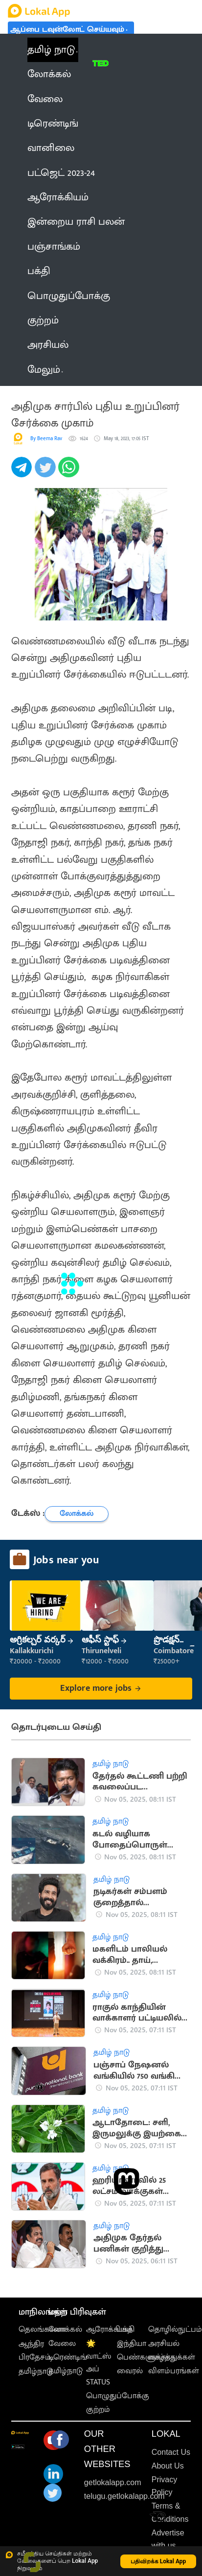 This screenshot has height=2576, width=202. I want to click on open authelia authentication settings, so click(40, 2087).